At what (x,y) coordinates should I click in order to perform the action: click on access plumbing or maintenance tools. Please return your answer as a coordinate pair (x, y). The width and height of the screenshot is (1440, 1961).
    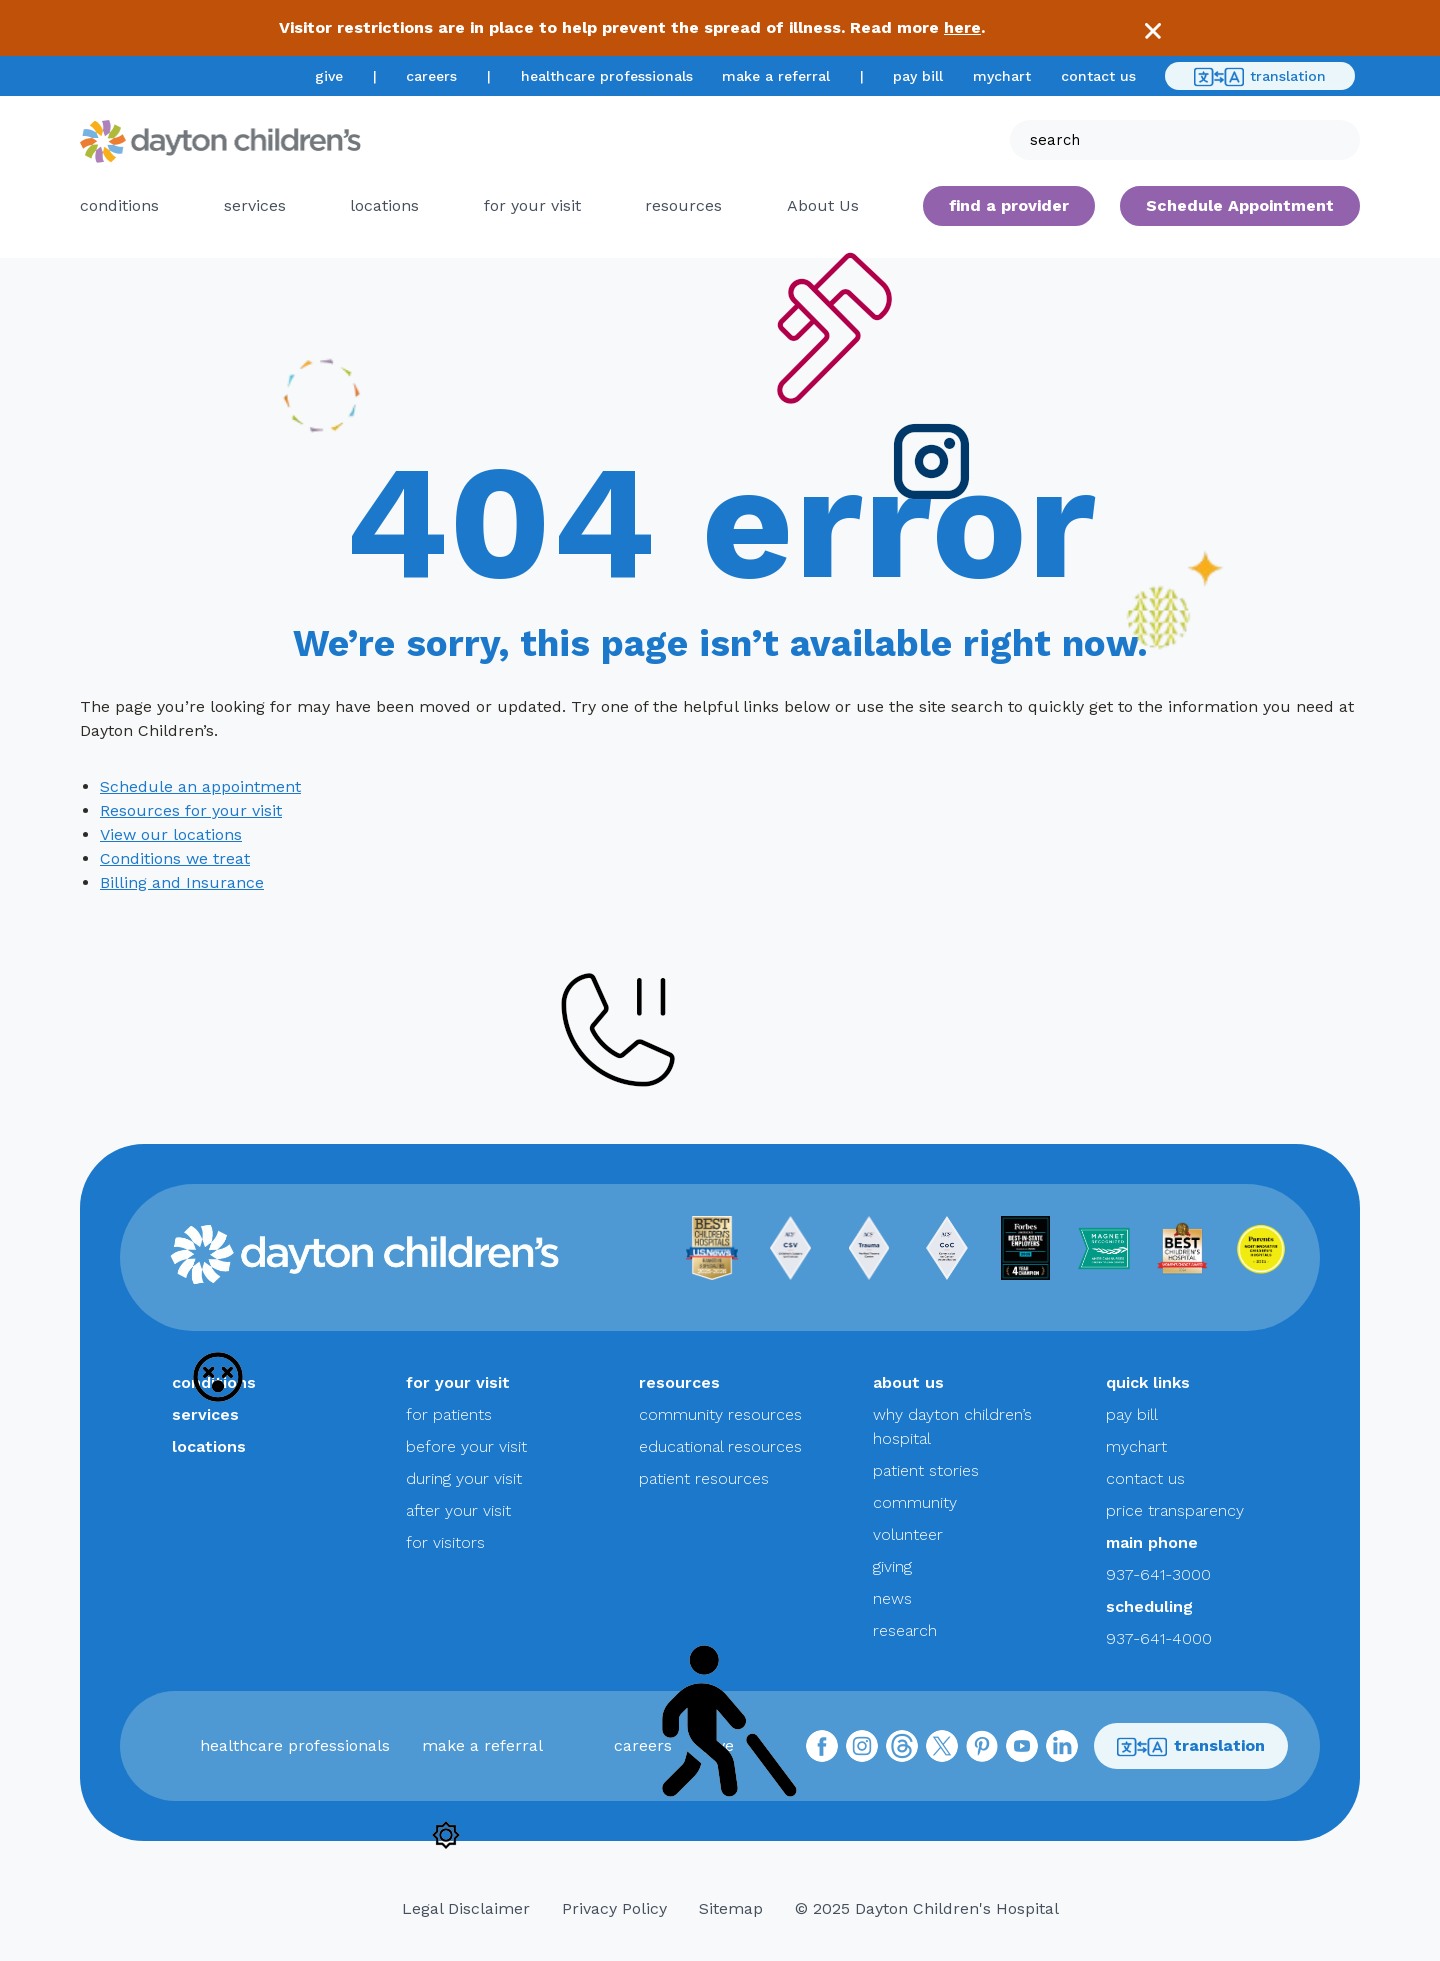
    Looking at the image, I should click on (827, 328).